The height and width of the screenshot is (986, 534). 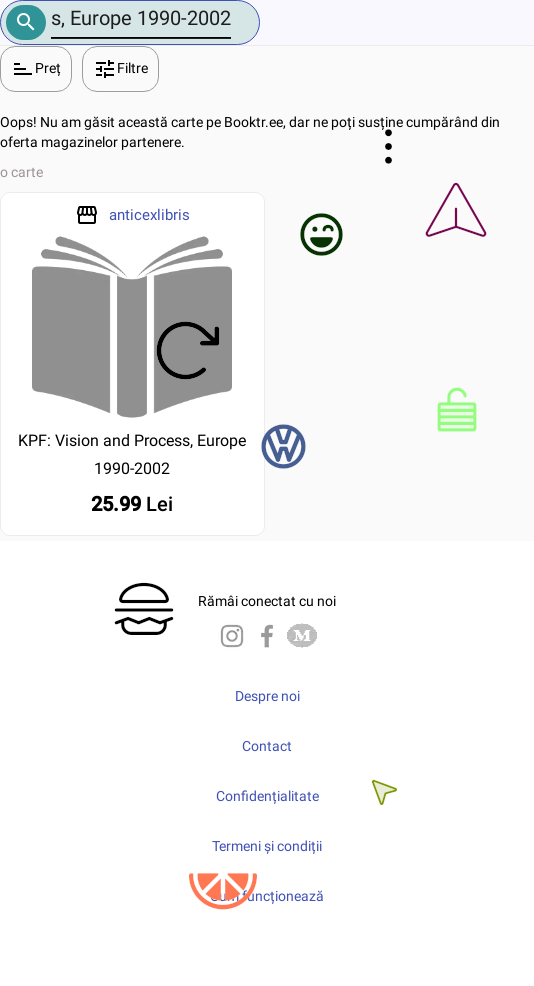 I want to click on tap to navigate to destination, so click(x=382, y=790).